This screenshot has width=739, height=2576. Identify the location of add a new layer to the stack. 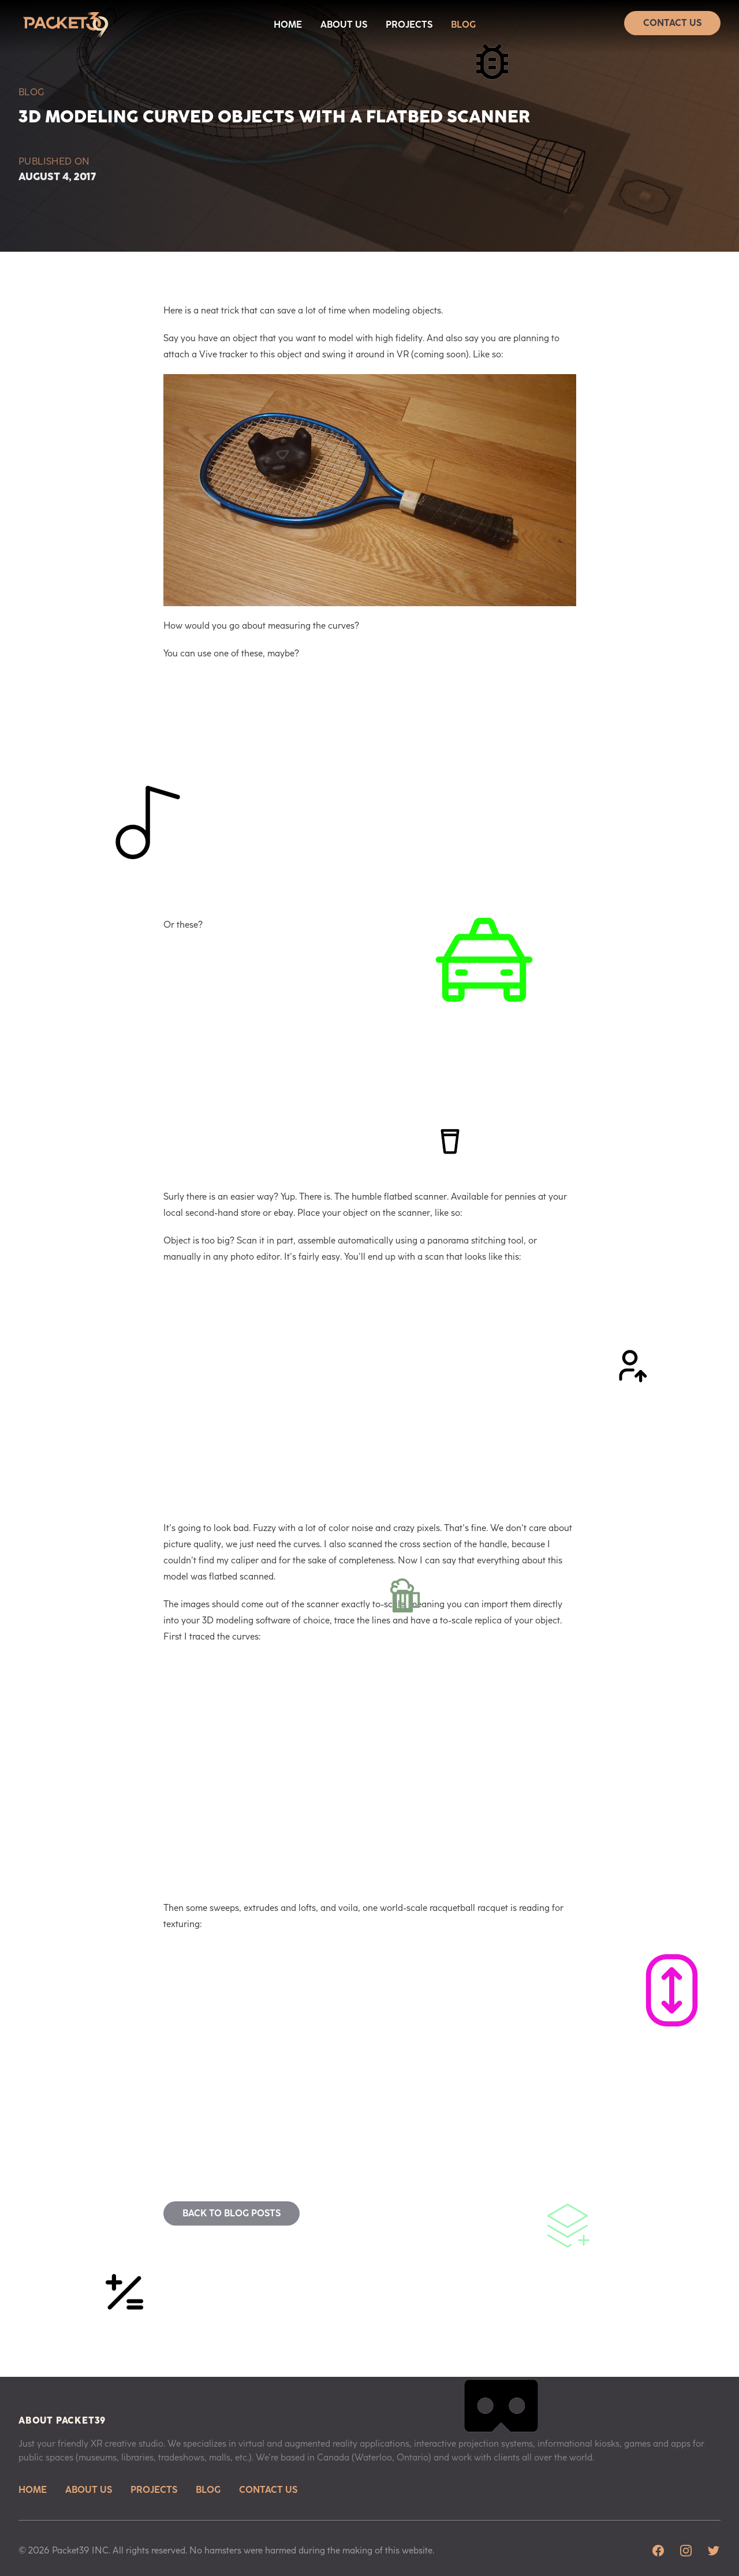
(568, 2226).